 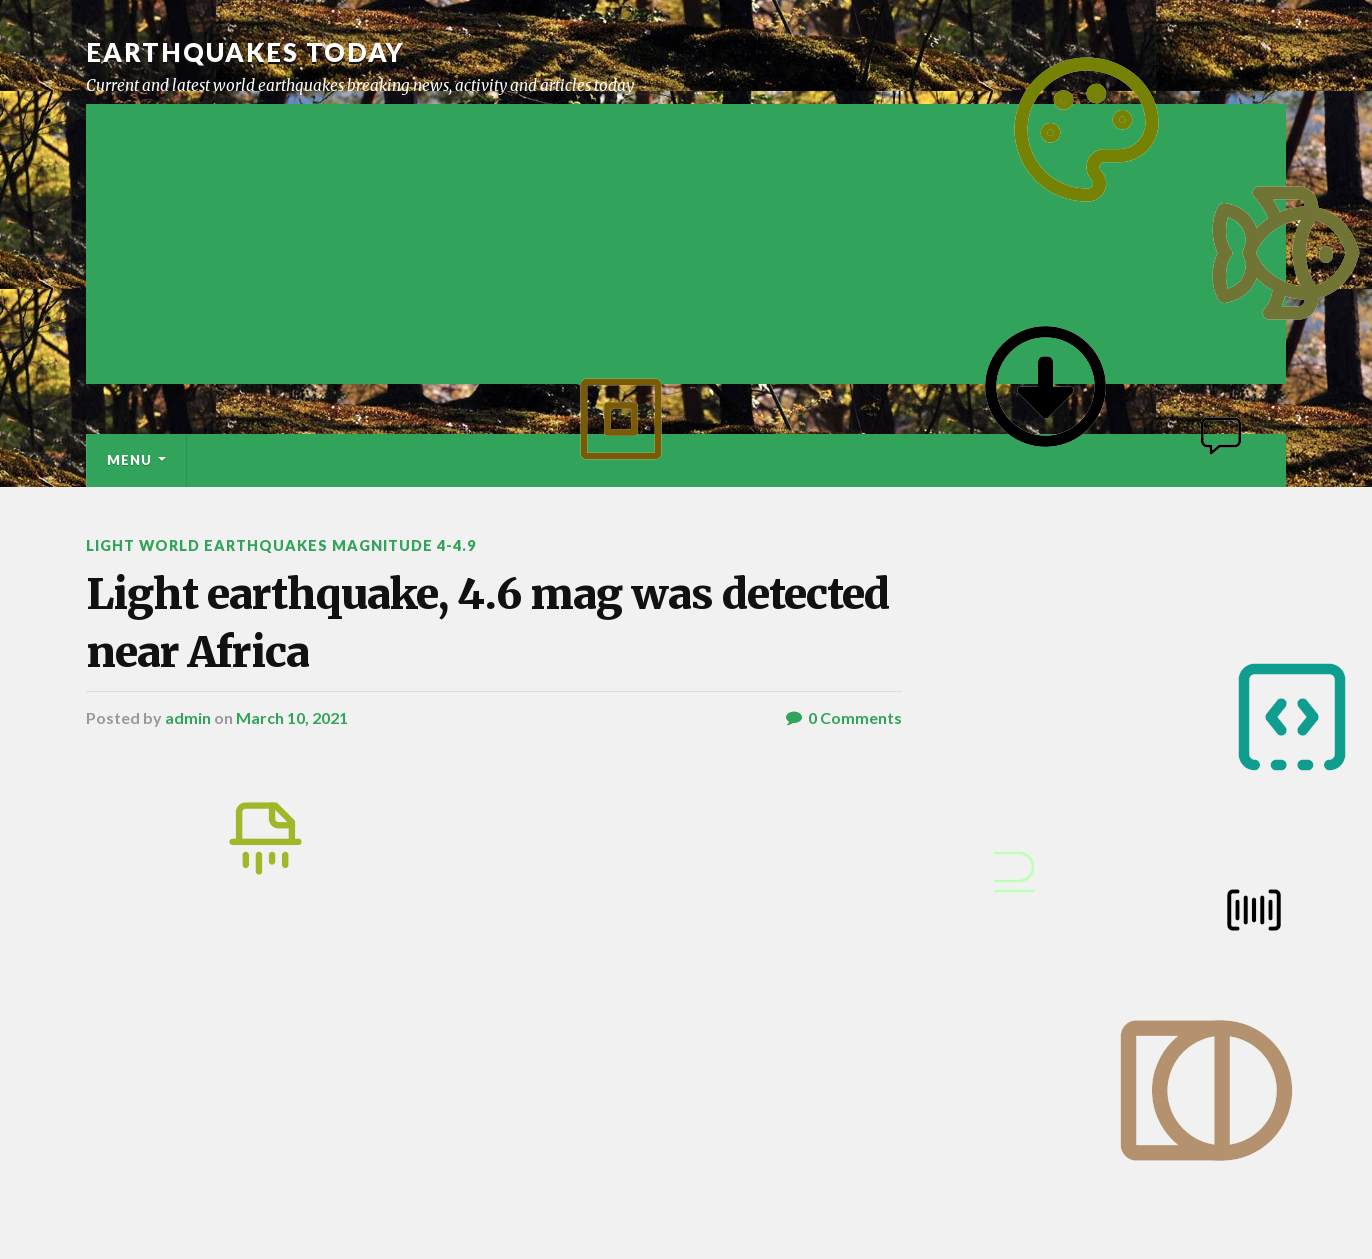 What do you see at coordinates (1221, 436) in the screenshot?
I see `open chat or messaging` at bounding box center [1221, 436].